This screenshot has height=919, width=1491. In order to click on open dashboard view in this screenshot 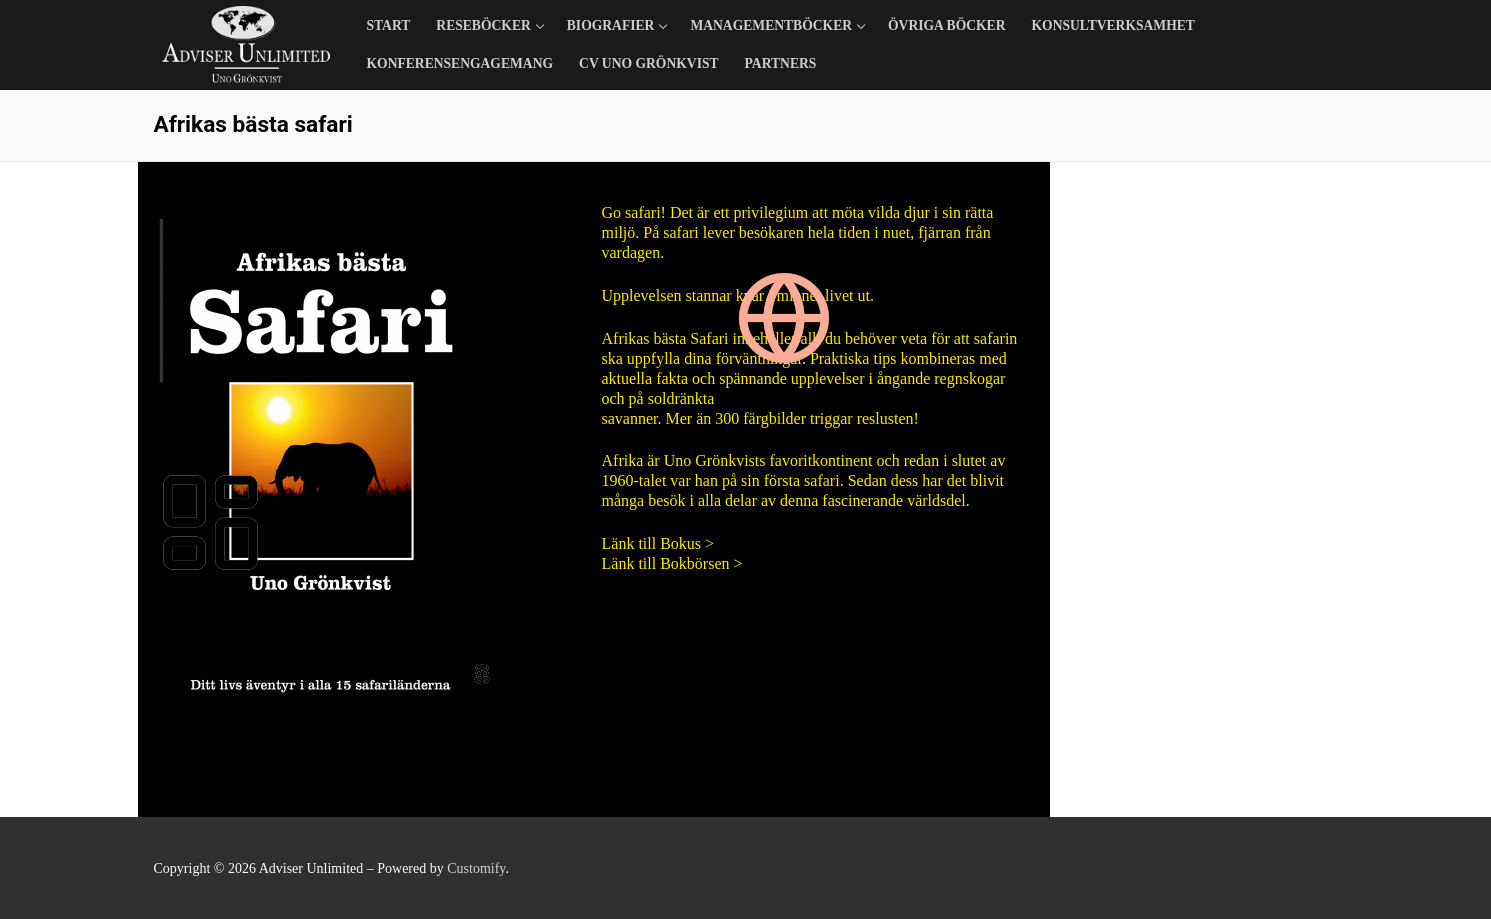, I will do `click(210, 522)`.